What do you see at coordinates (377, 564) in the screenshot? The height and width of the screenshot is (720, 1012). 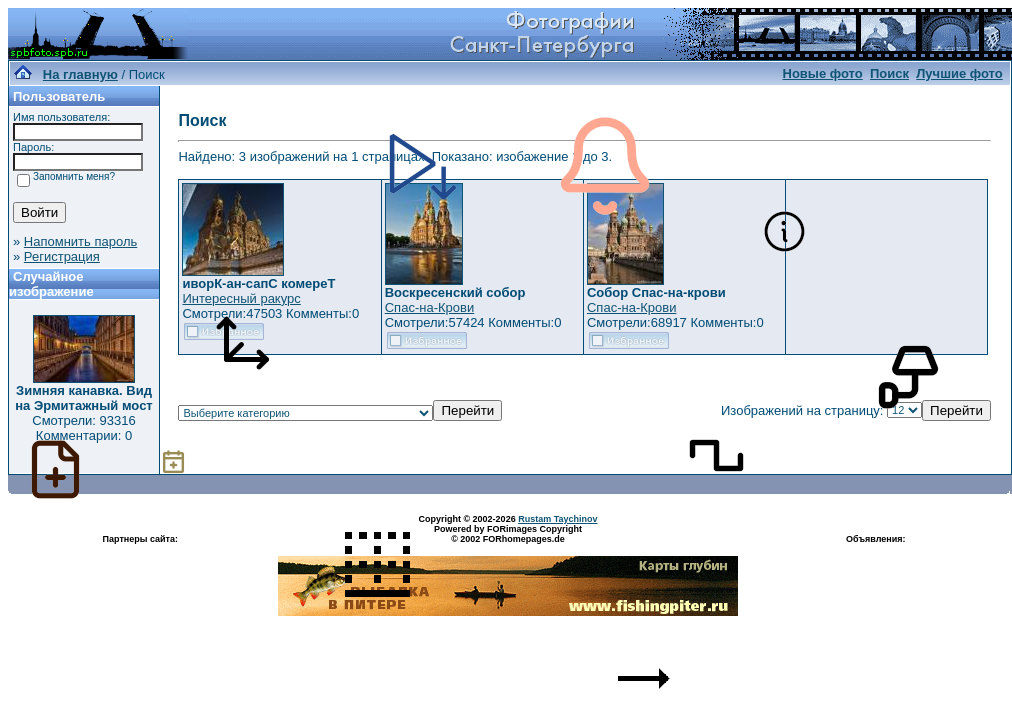 I see `apply border to bottom edge of cell or table` at bounding box center [377, 564].